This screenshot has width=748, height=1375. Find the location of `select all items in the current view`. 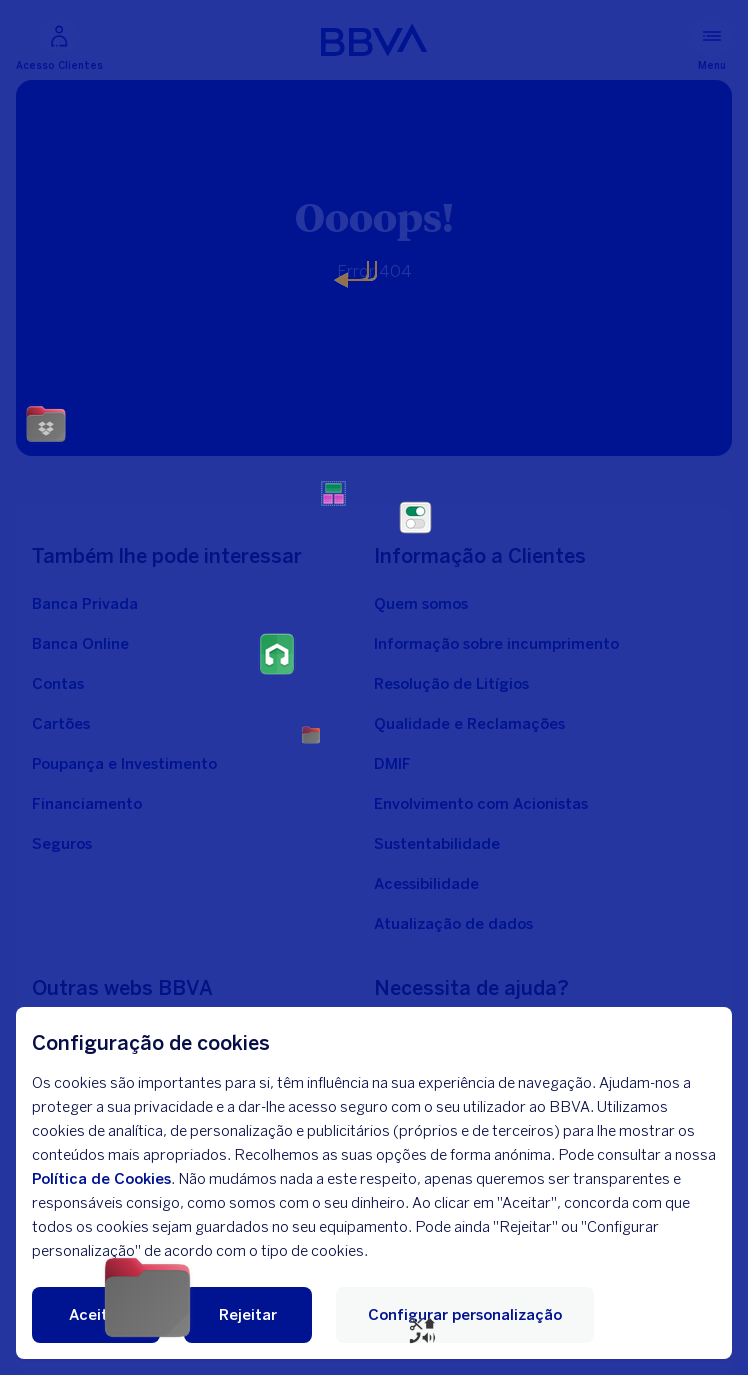

select all items in the current view is located at coordinates (333, 493).